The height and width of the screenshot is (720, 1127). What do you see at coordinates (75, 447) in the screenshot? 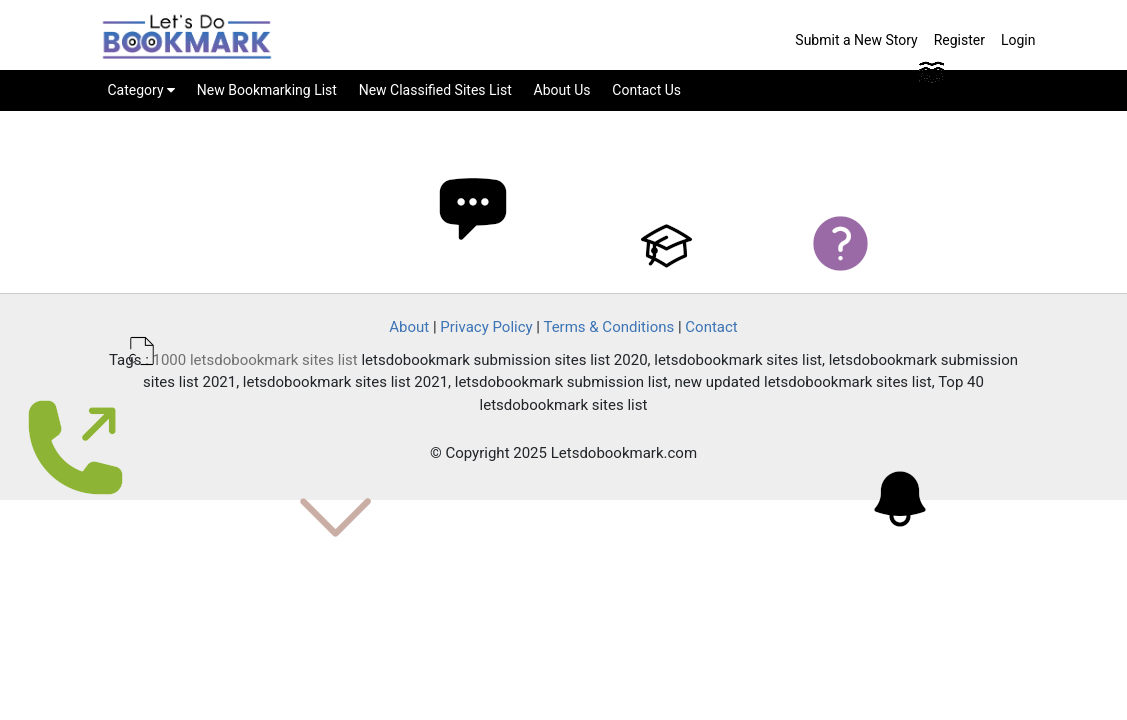
I see `make an outgoing call` at bounding box center [75, 447].